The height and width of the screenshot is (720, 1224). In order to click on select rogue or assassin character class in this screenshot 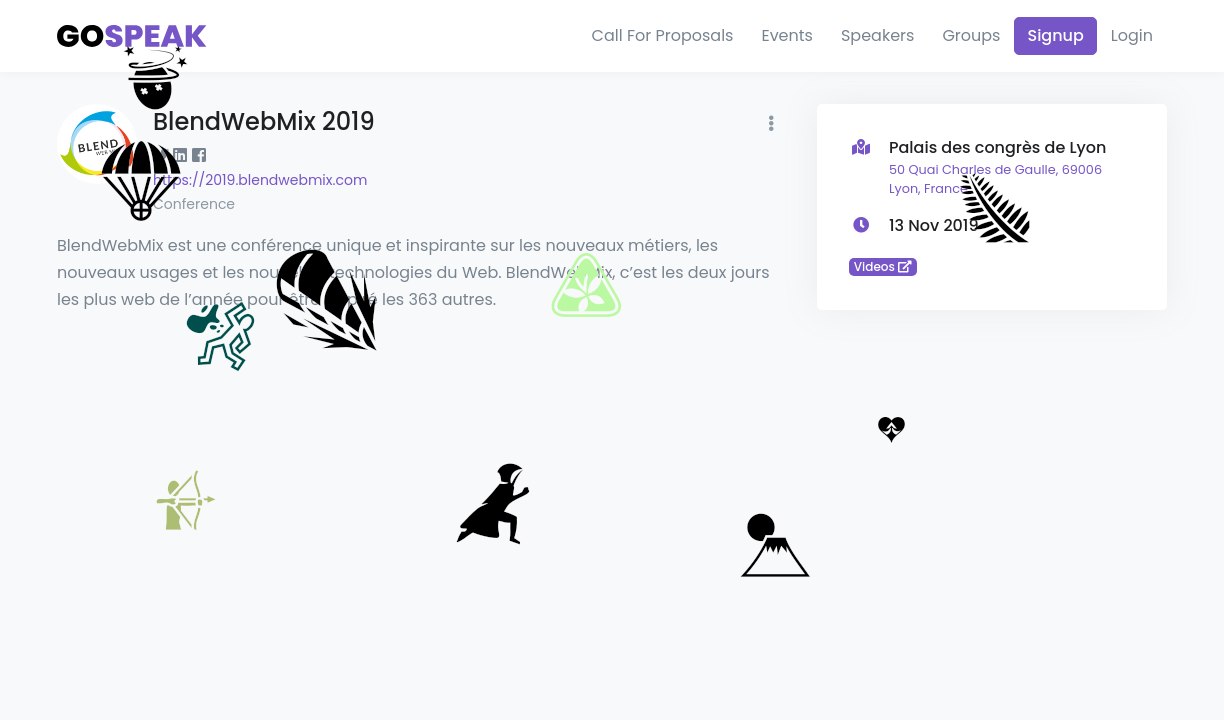, I will do `click(493, 504)`.